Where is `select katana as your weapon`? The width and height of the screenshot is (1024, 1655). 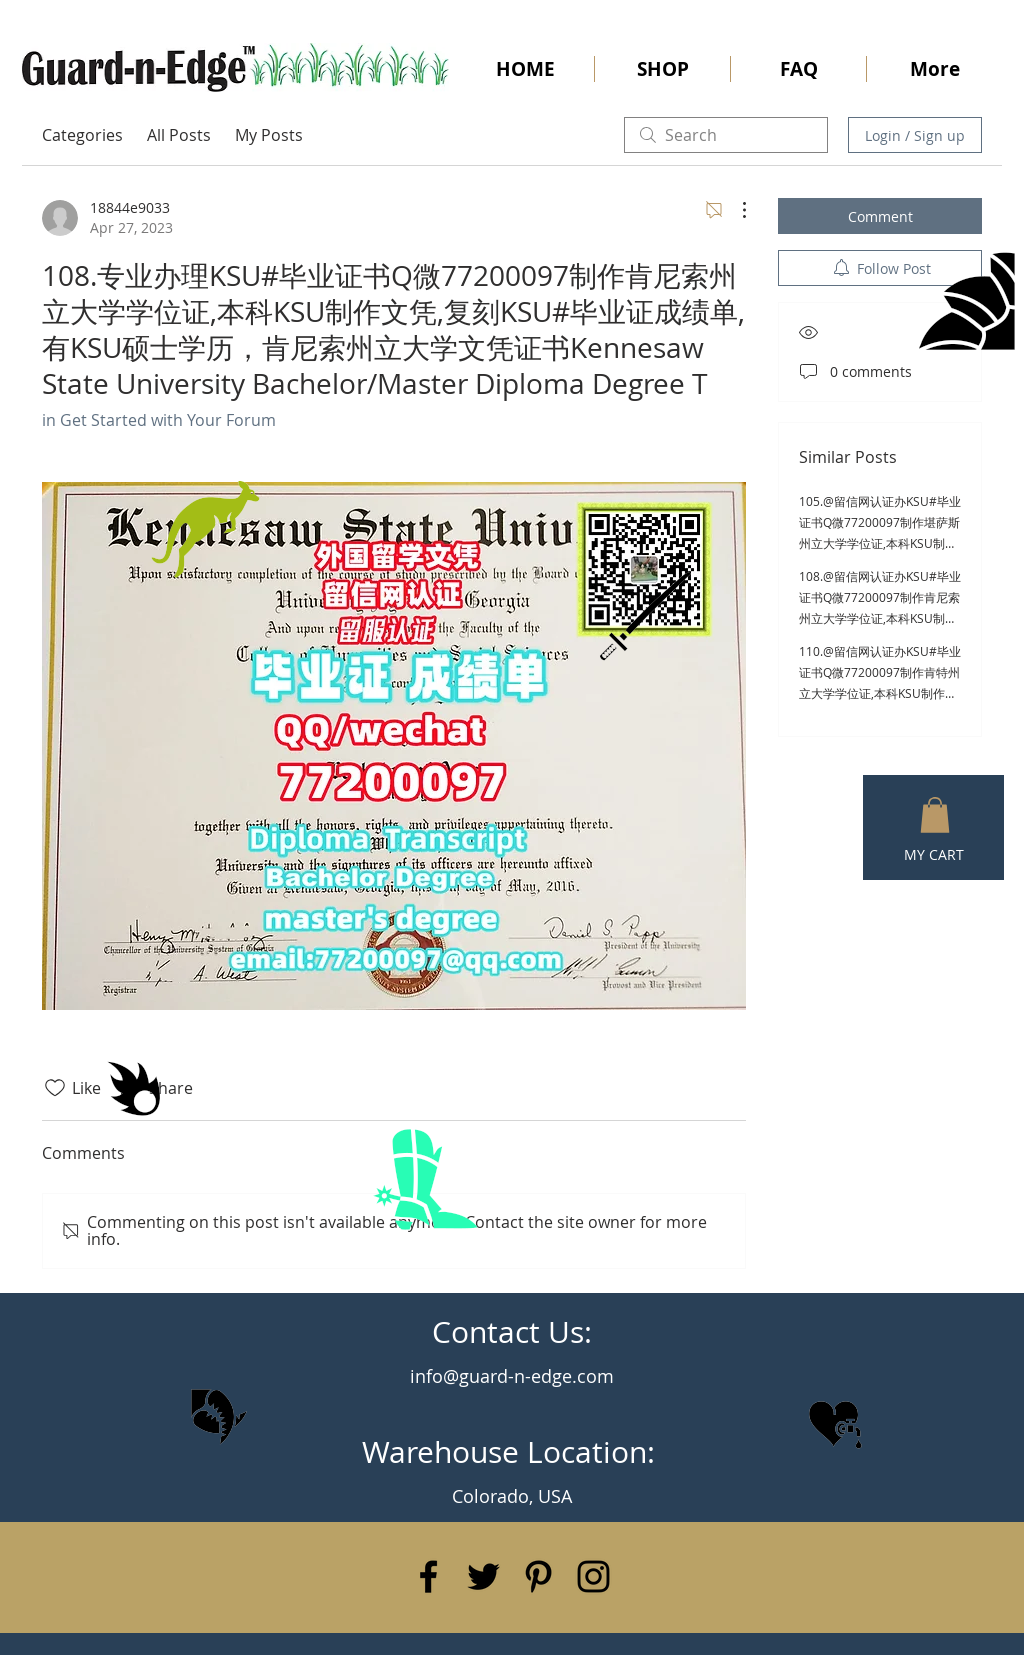
select katana as your weapon is located at coordinates (645, 616).